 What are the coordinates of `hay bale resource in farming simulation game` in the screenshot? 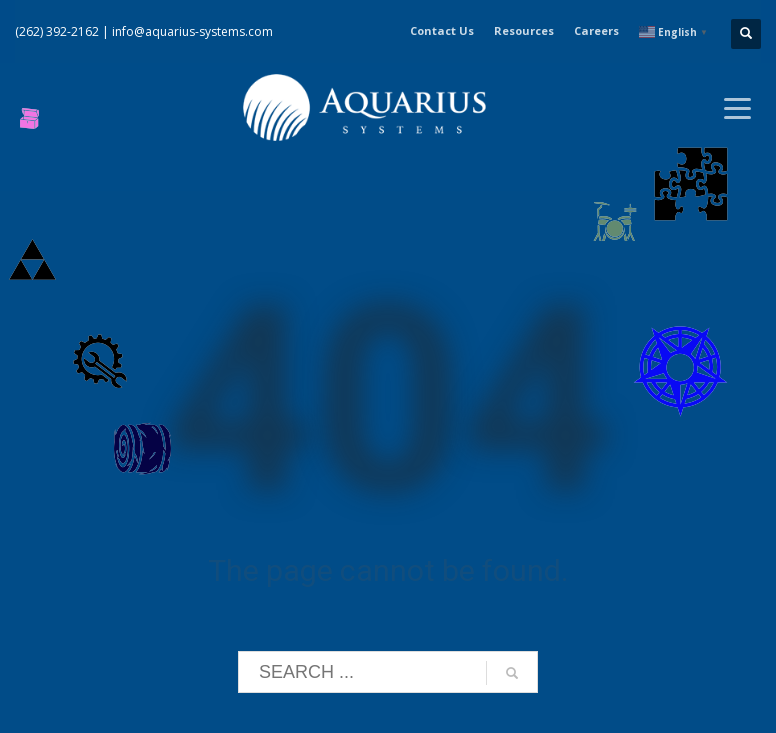 It's located at (142, 448).